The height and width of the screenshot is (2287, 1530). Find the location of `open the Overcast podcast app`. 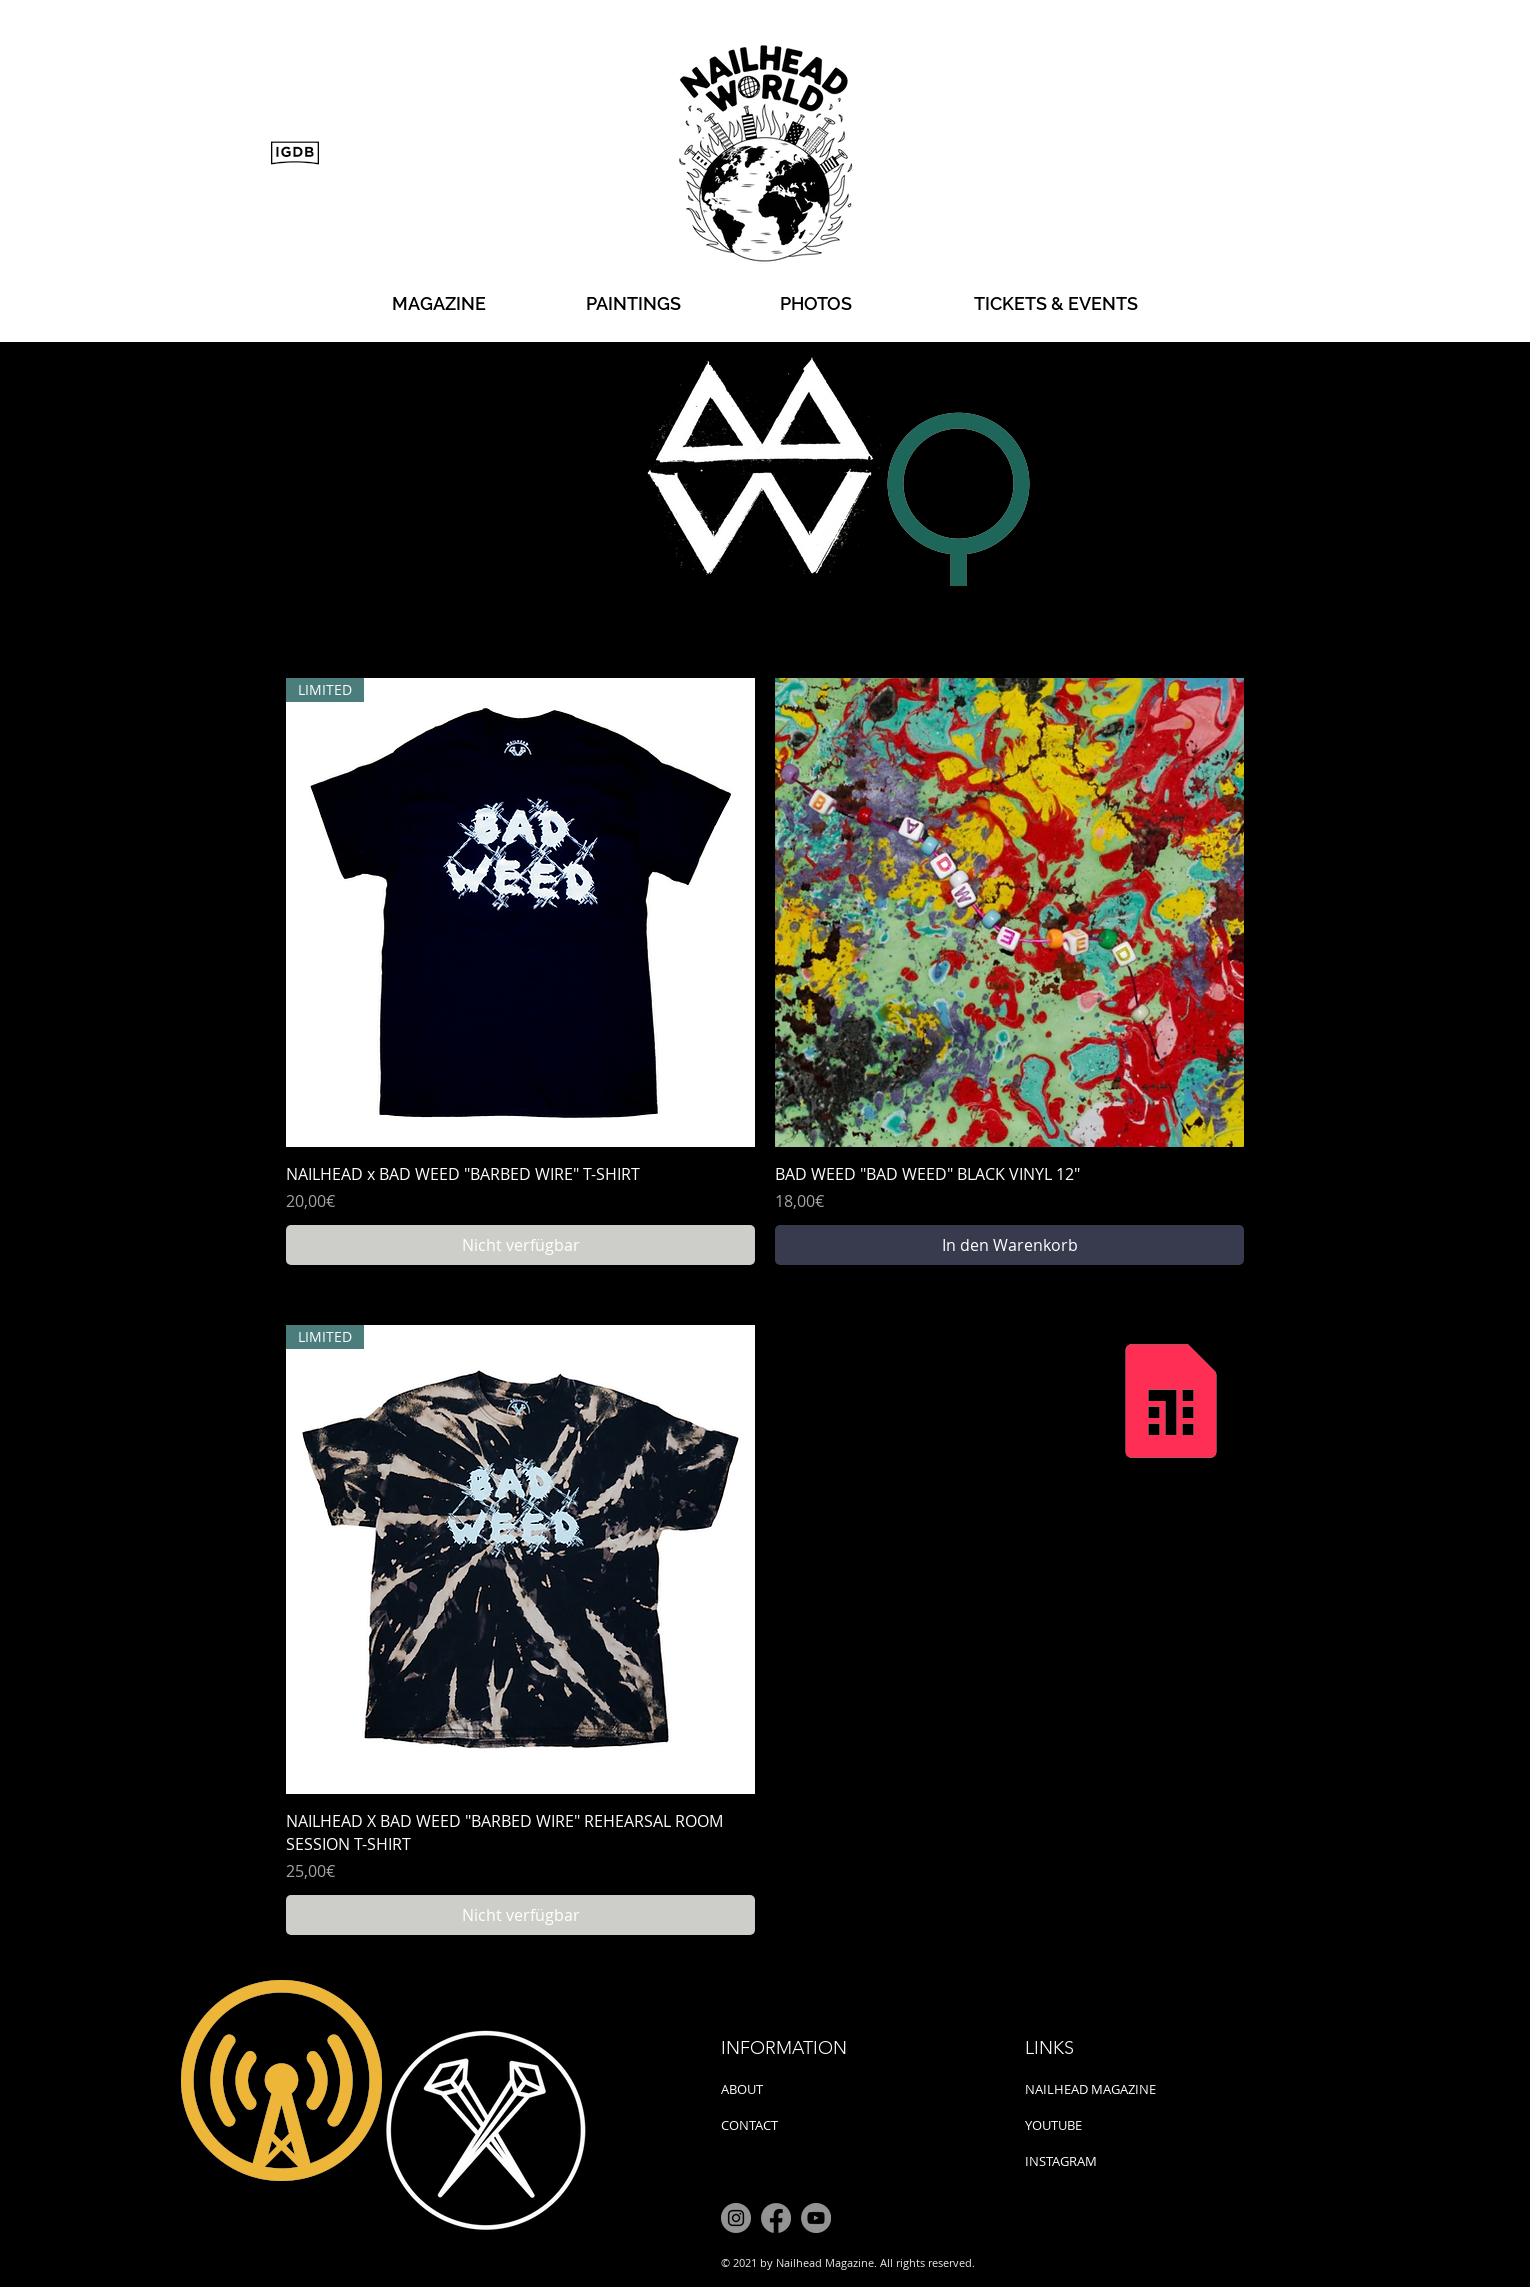

open the Overcast podcast app is located at coordinates (281, 2080).